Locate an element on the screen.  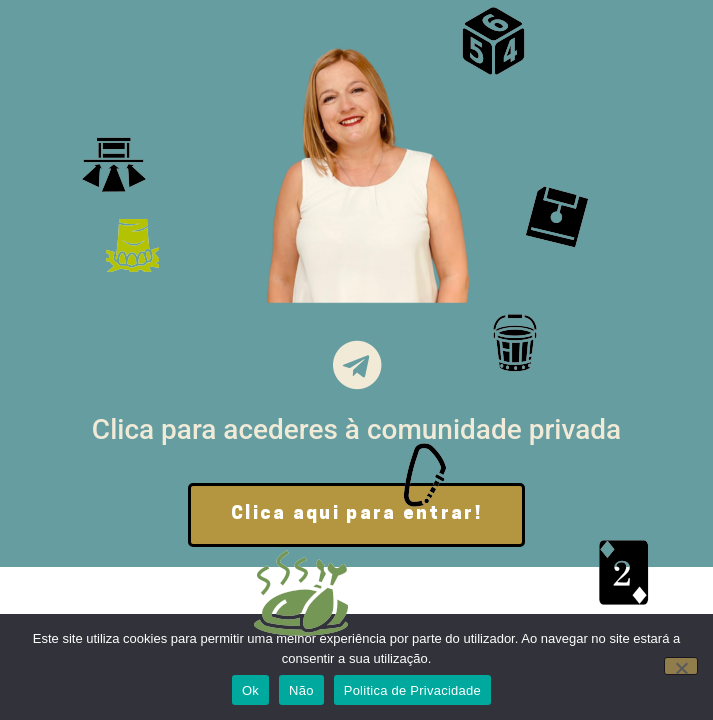
climbing or outdoor gear category is located at coordinates (425, 475).